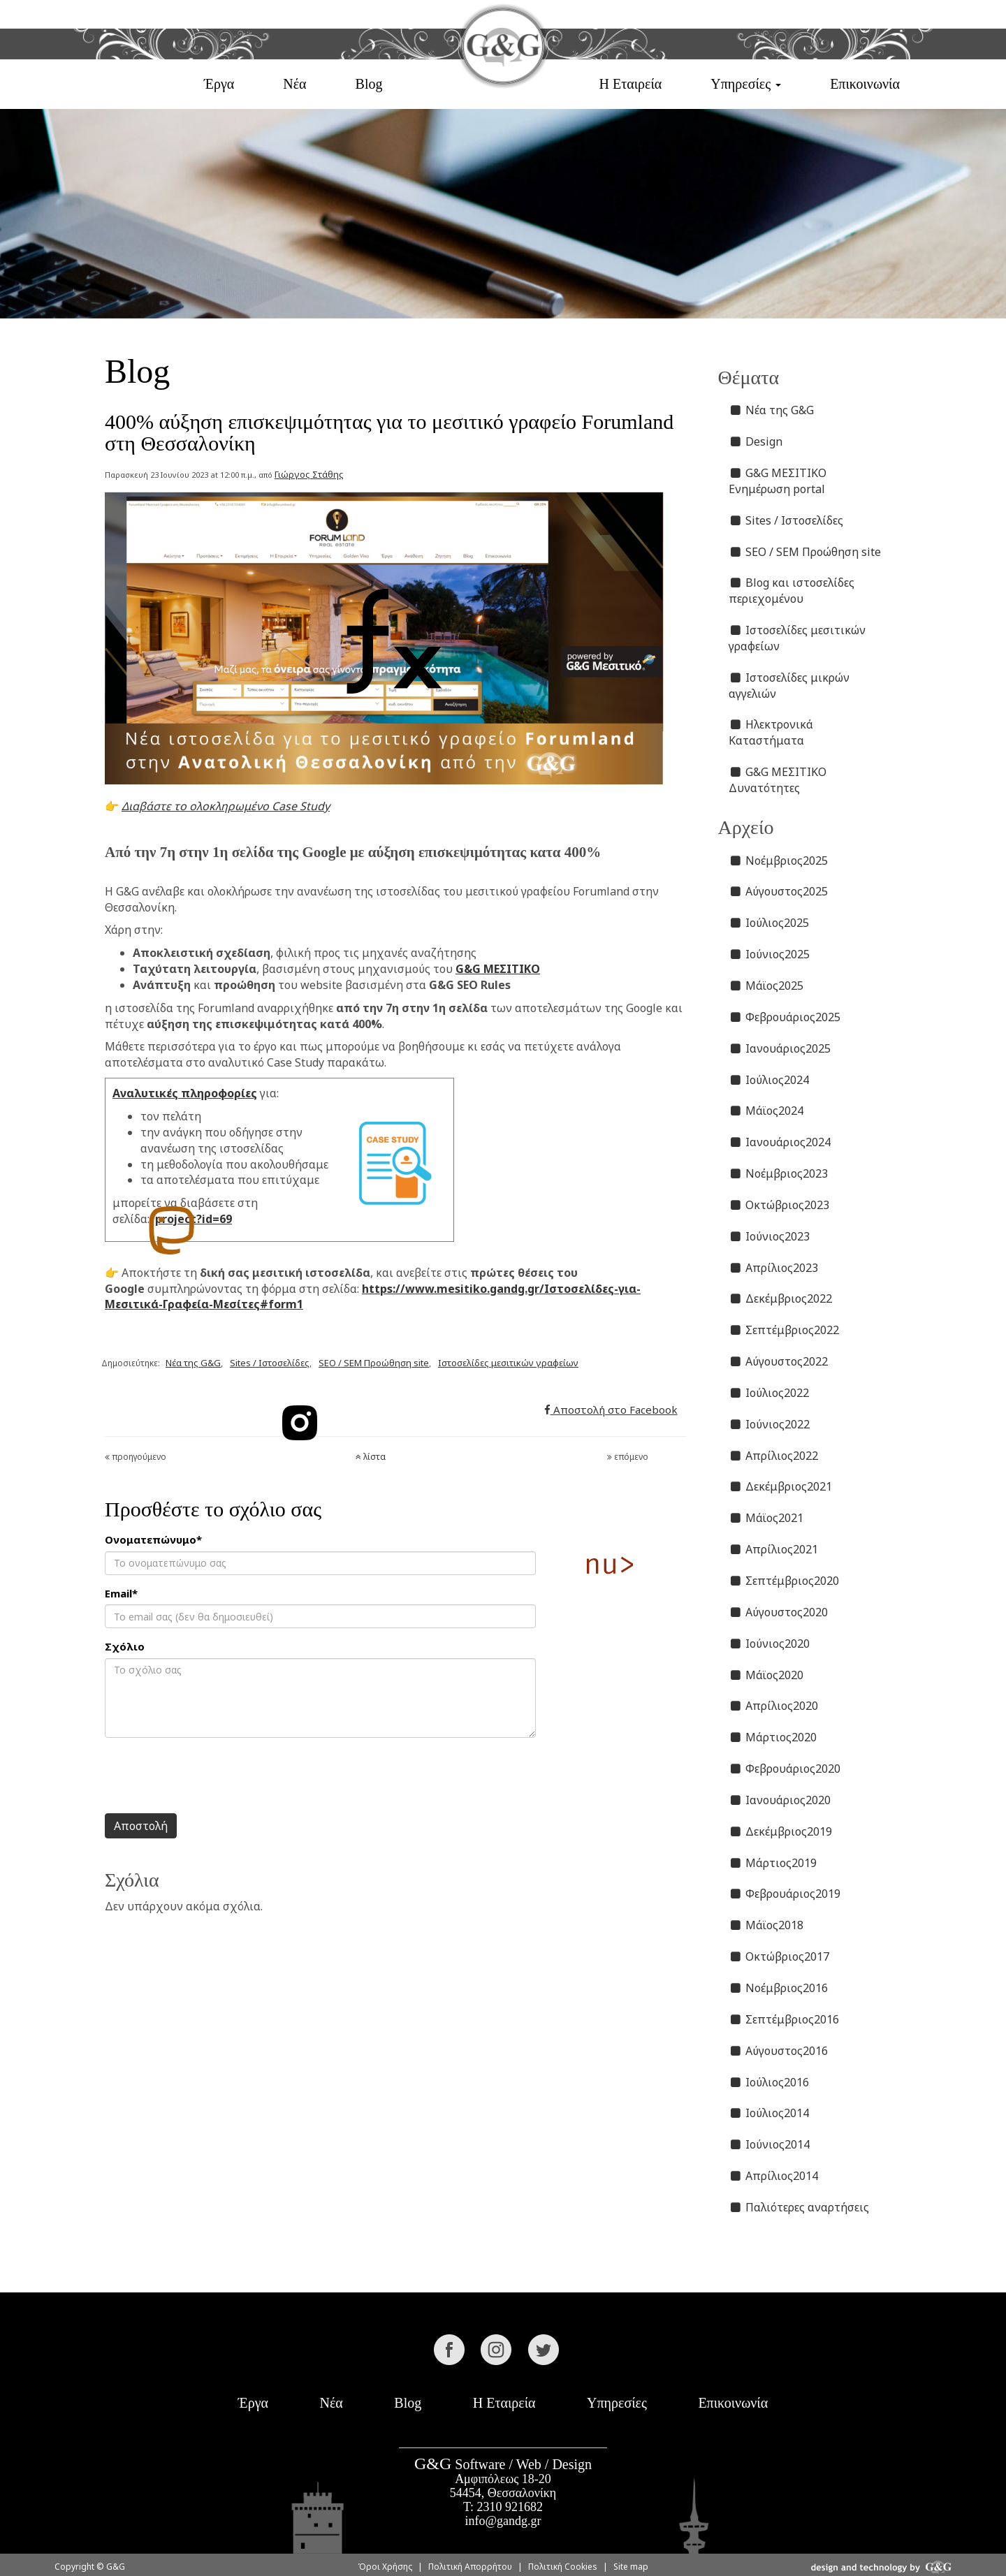  Describe the element at coordinates (394, 641) in the screenshot. I see `insert a mathematical formula or equation` at that location.